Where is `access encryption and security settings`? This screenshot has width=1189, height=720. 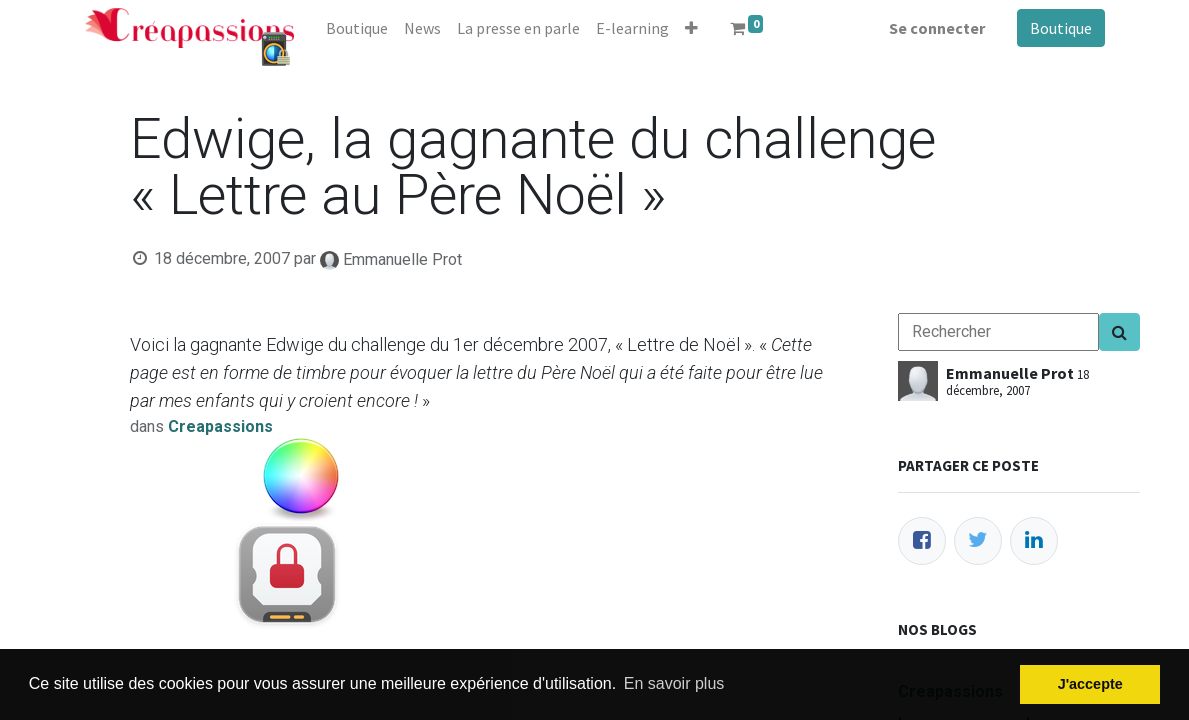 access encryption and security settings is located at coordinates (287, 576).